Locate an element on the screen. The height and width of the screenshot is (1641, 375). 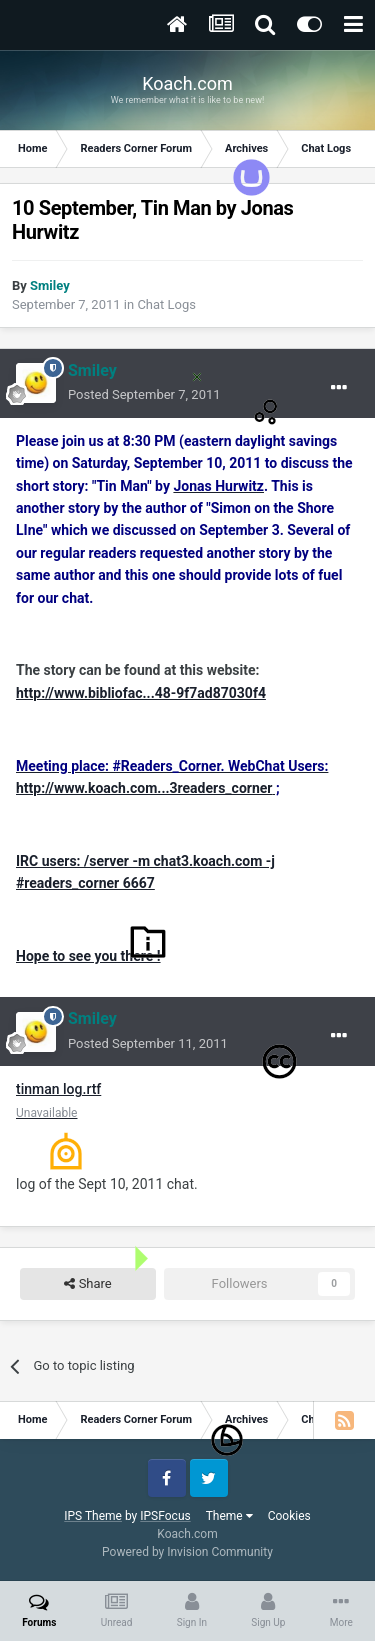
access AI assistant or chatbot feature is located at coordinates (66, 1152).